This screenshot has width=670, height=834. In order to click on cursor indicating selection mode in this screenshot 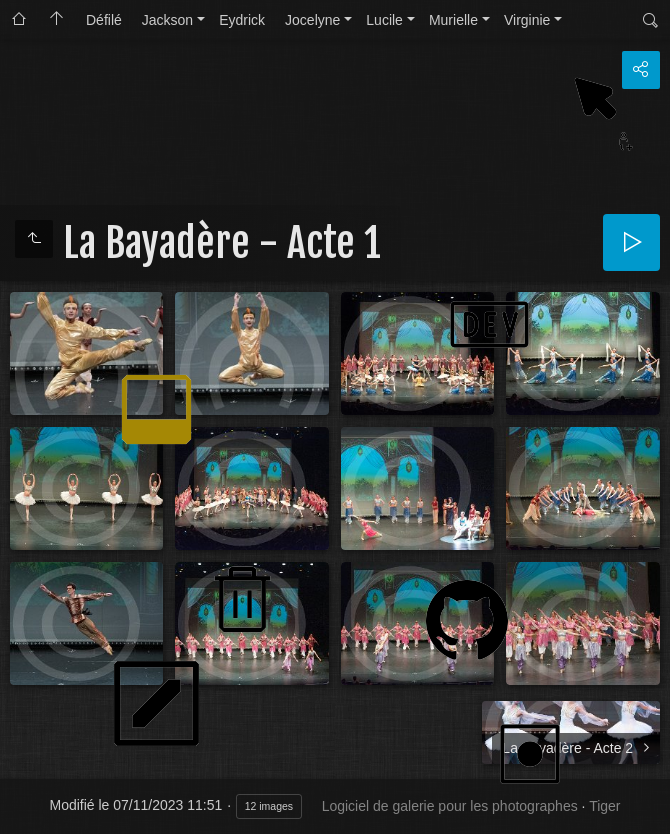, I will do `click(595, 98)`.